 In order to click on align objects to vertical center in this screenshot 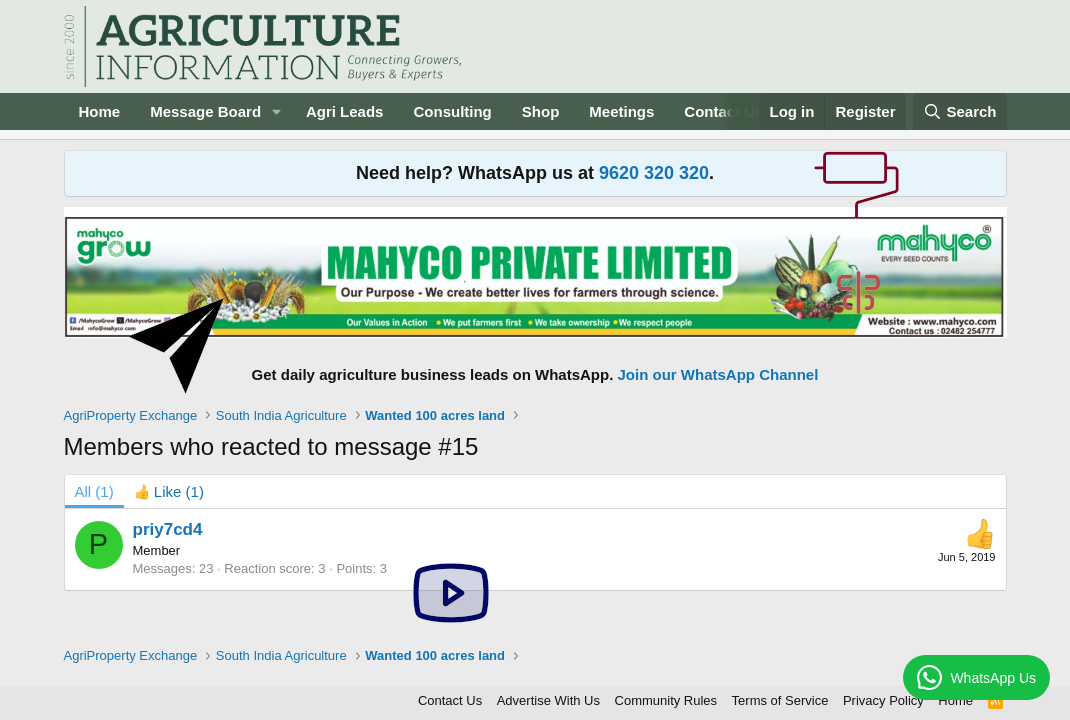, I will do `click(858, 292)`.